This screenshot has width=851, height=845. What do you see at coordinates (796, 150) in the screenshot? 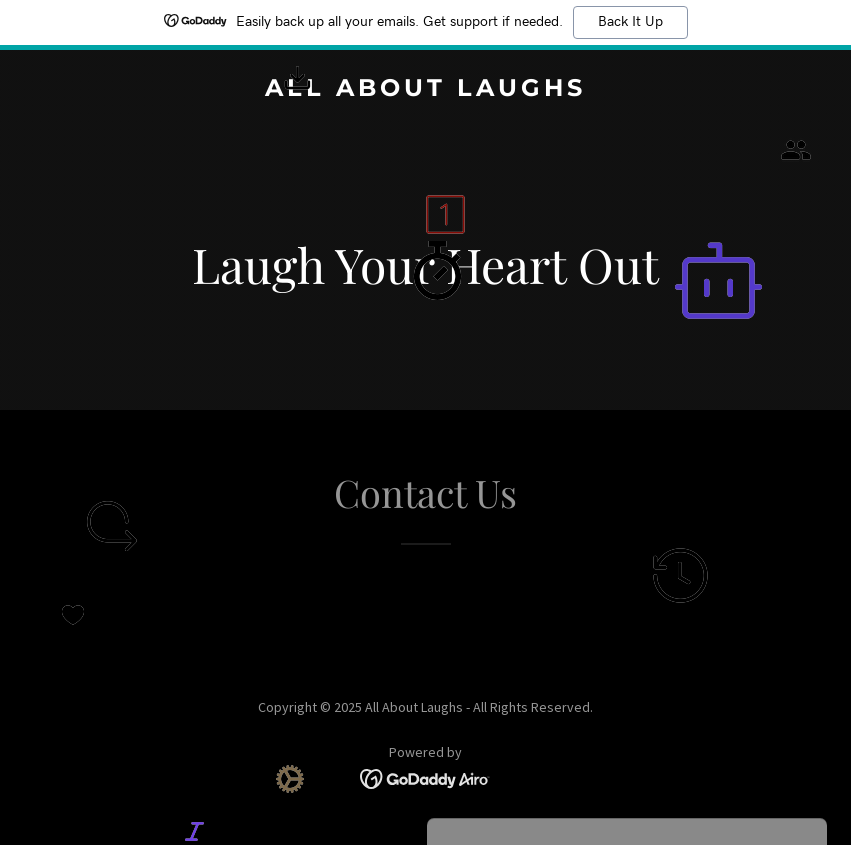
I see `view group members` at bounding box center [796, 150].